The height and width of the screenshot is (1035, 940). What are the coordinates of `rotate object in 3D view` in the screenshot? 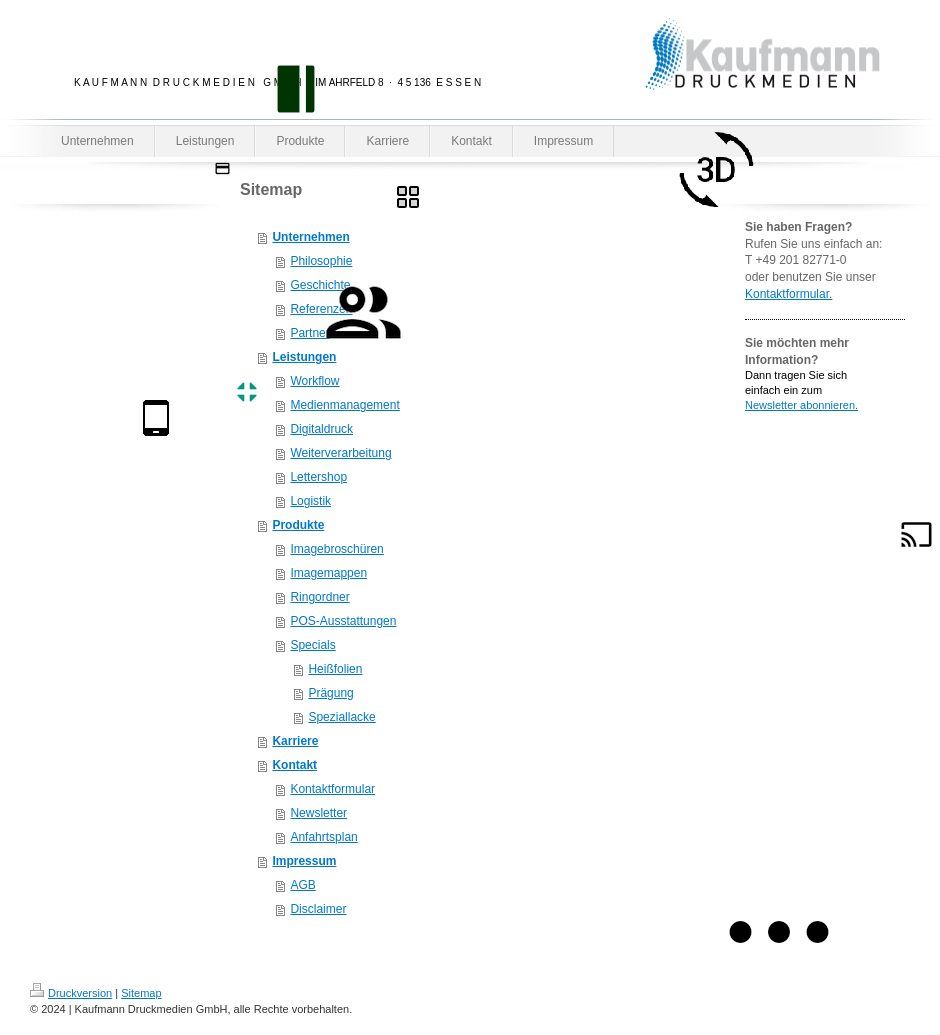 It's located at (716, 169).